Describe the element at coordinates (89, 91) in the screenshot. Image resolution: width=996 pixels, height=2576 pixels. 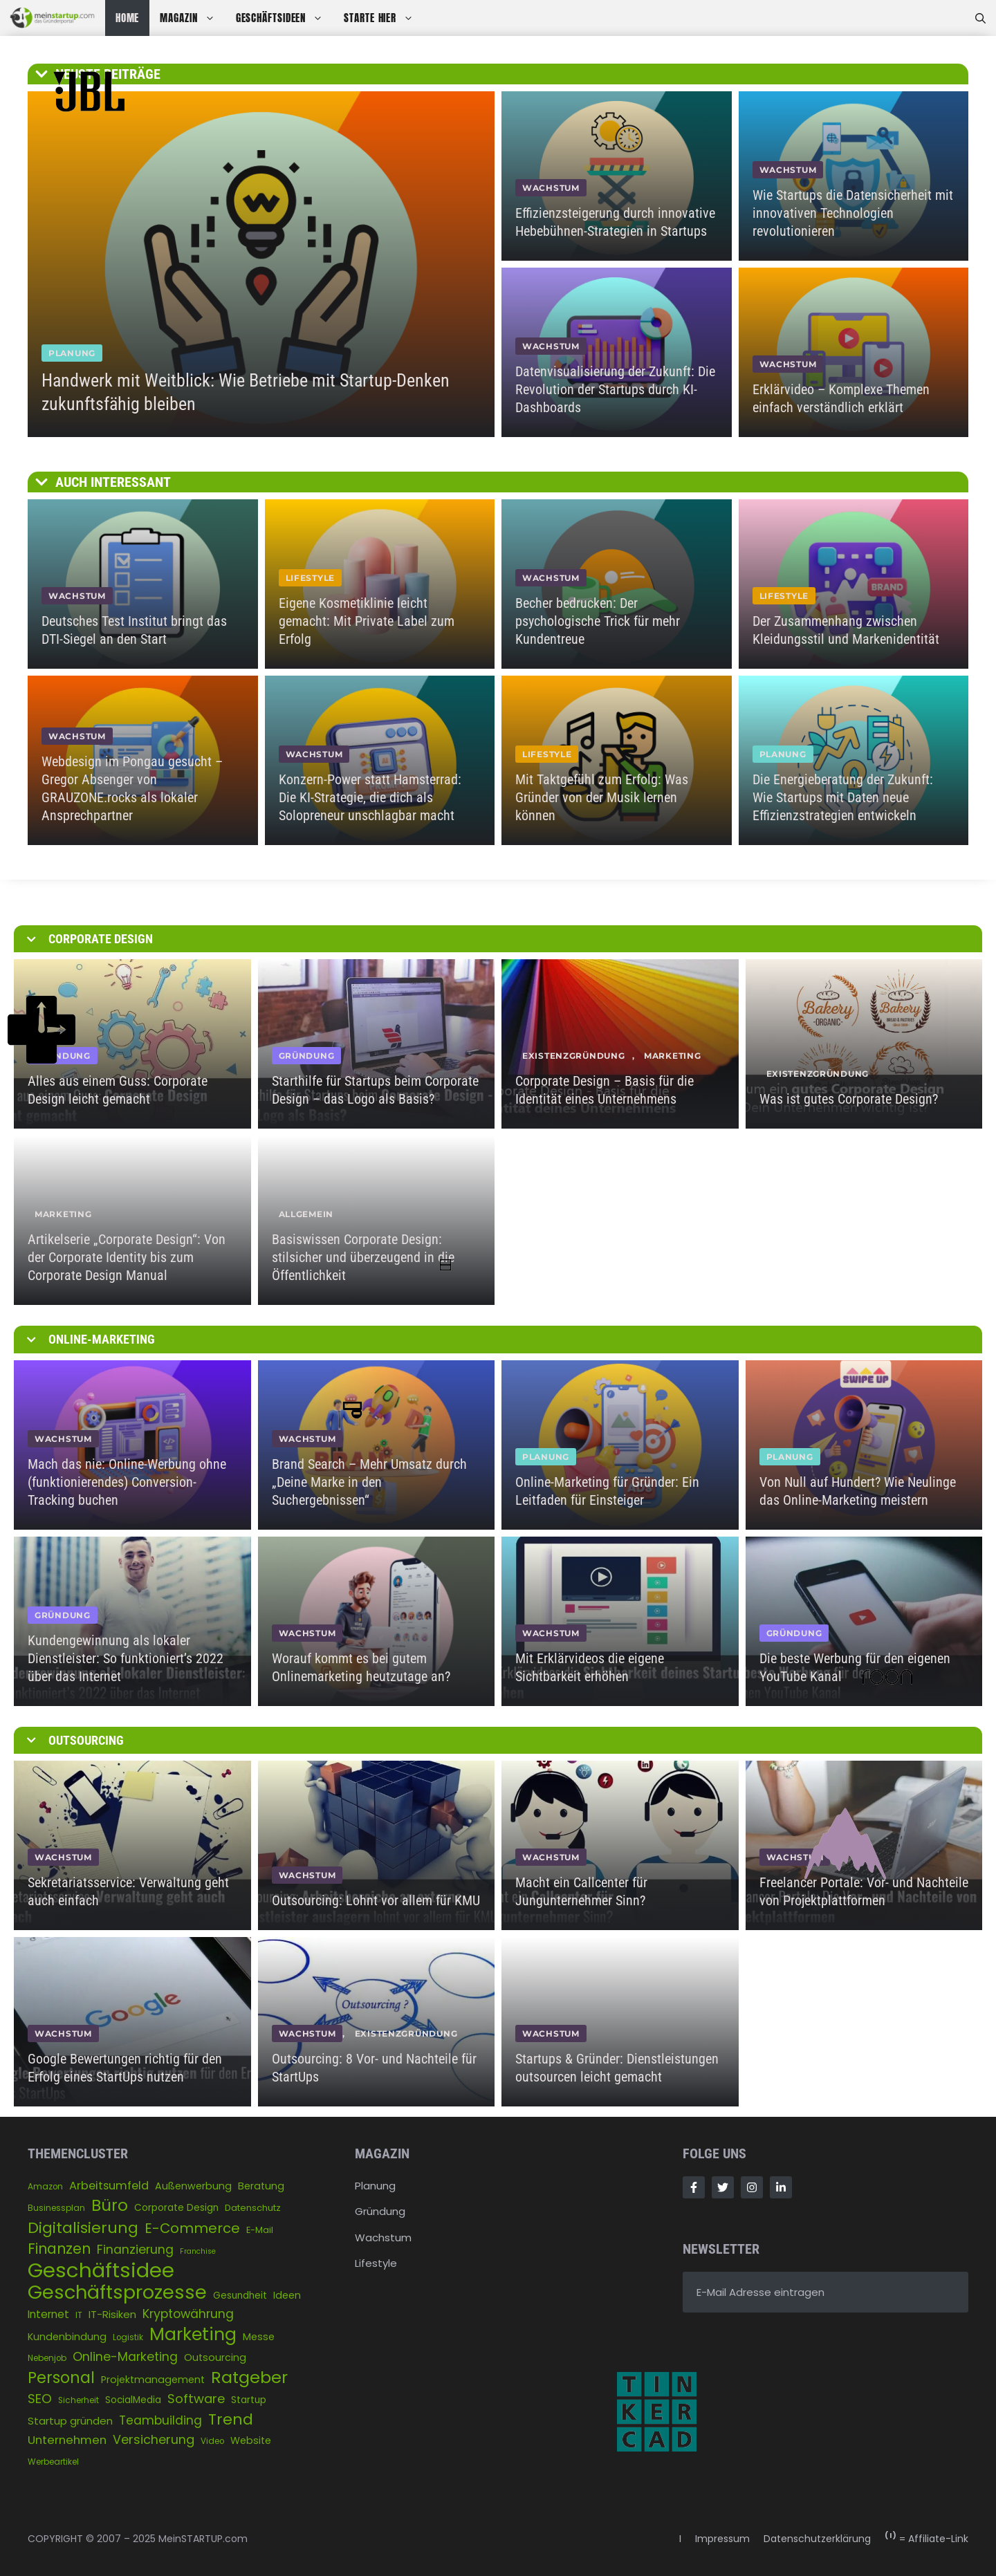
I see `JBL brand logo` at that location.